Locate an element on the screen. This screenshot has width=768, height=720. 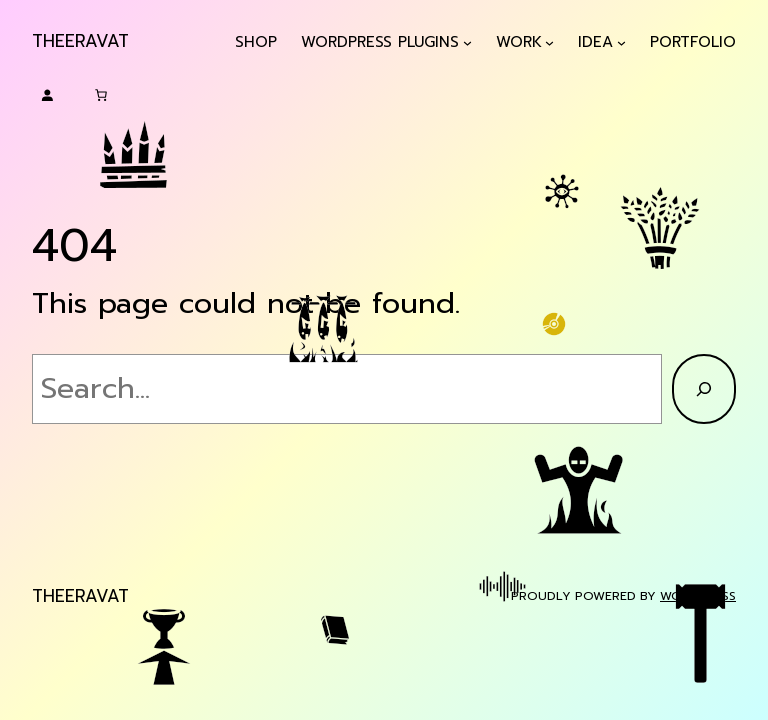
a quirky or playful weather indicator for sunny conditions is located at coordinates (562, 191).